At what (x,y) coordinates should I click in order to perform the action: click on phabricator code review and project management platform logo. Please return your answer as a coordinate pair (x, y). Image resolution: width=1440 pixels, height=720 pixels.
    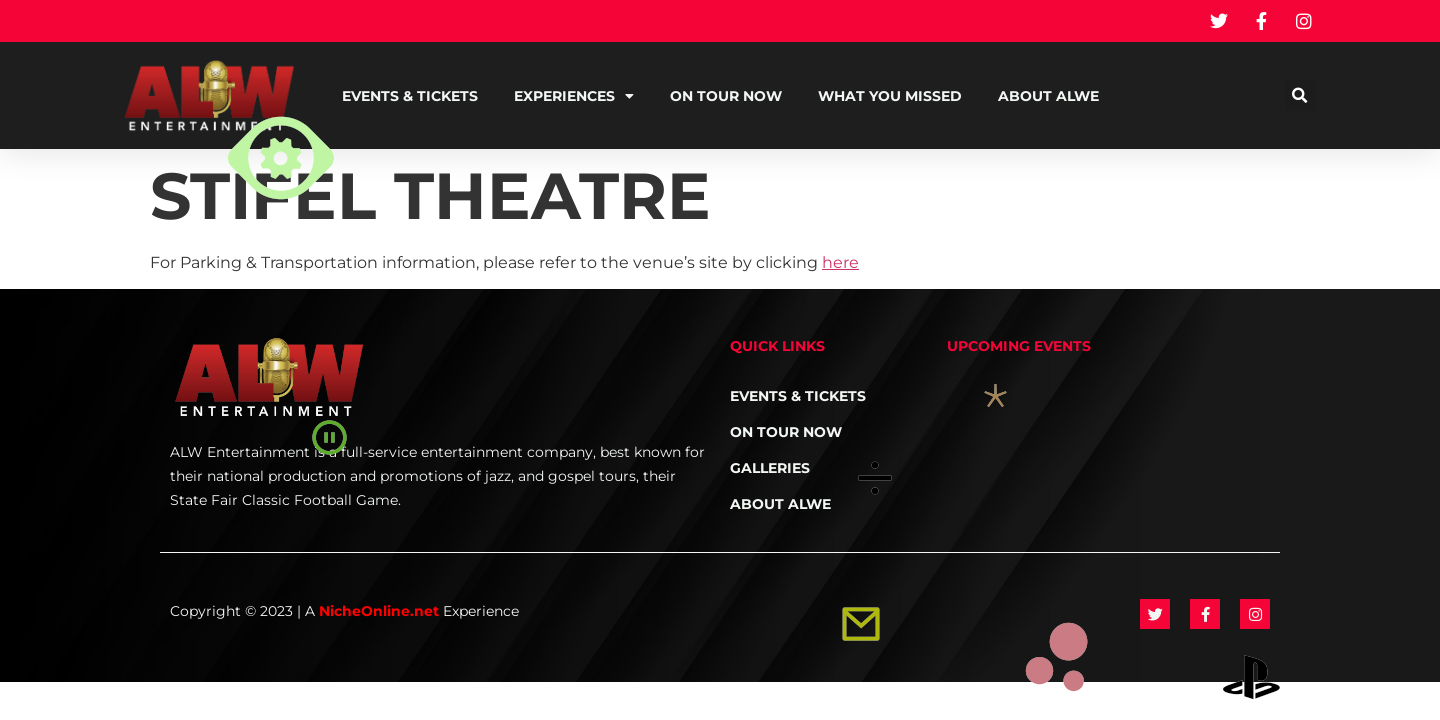
    Looking at the image, I should click on (281, 158).